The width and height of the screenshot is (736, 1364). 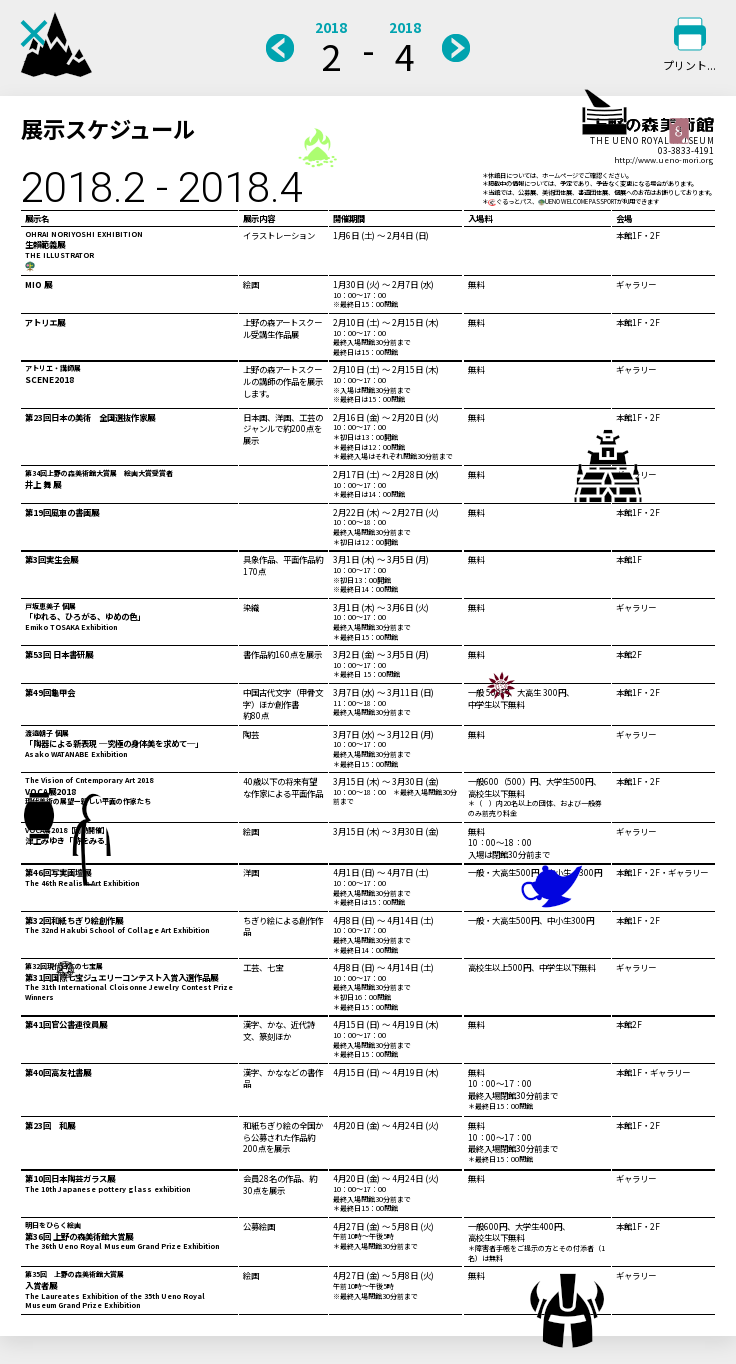 I want to click on indicates a garden or farming feature in a game, so click(x=501, y=686).